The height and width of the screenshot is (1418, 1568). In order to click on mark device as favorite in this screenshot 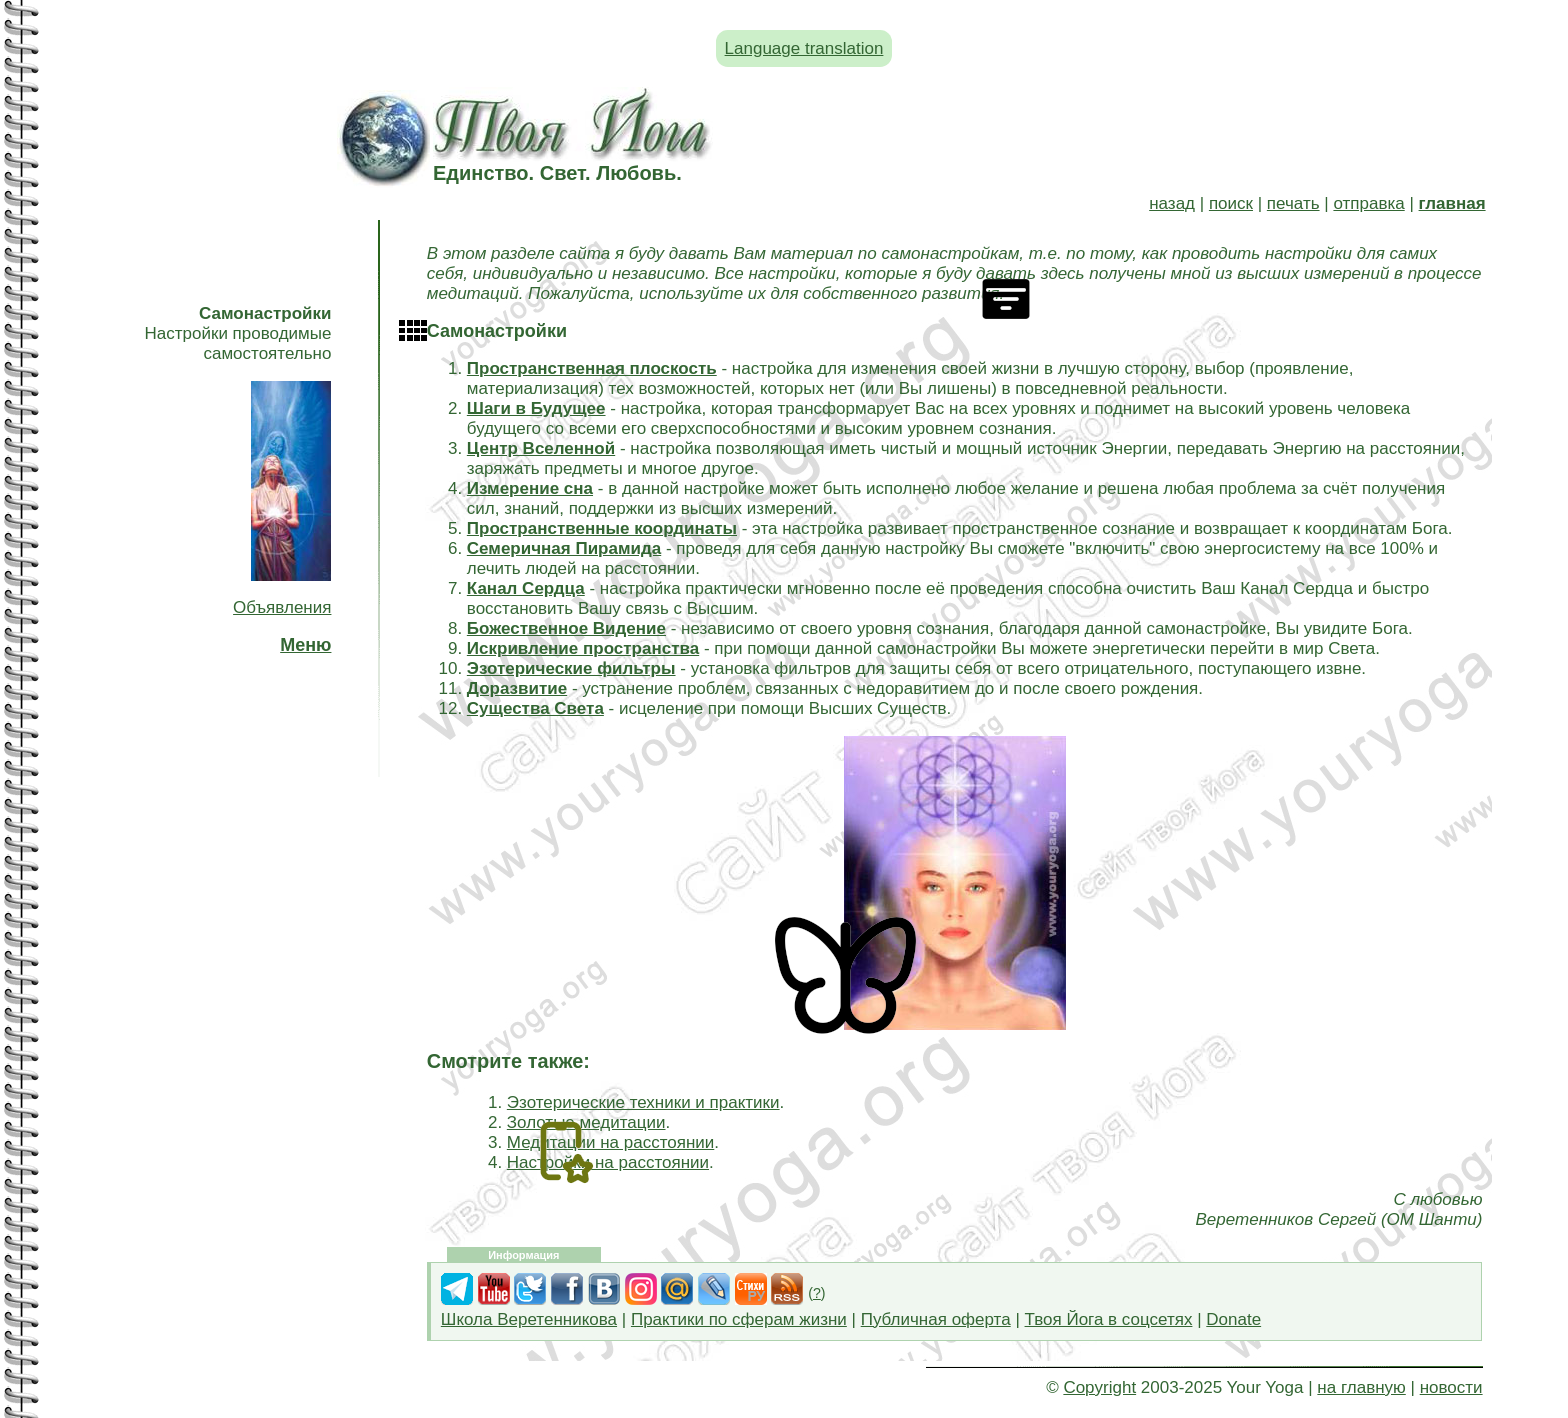, I will do `click(561, 1151)`.